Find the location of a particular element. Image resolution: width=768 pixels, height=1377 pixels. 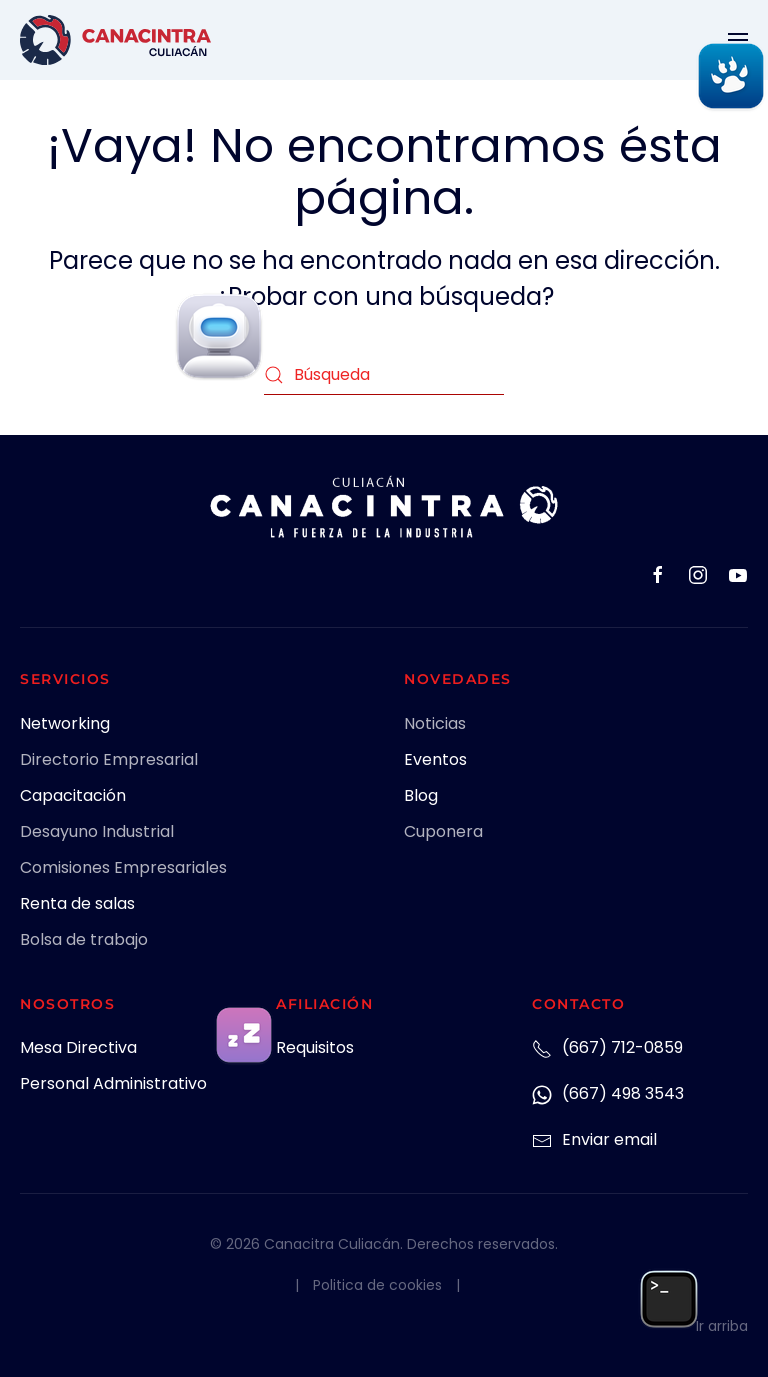

open terminal app is located at coordinates (669, 1299).